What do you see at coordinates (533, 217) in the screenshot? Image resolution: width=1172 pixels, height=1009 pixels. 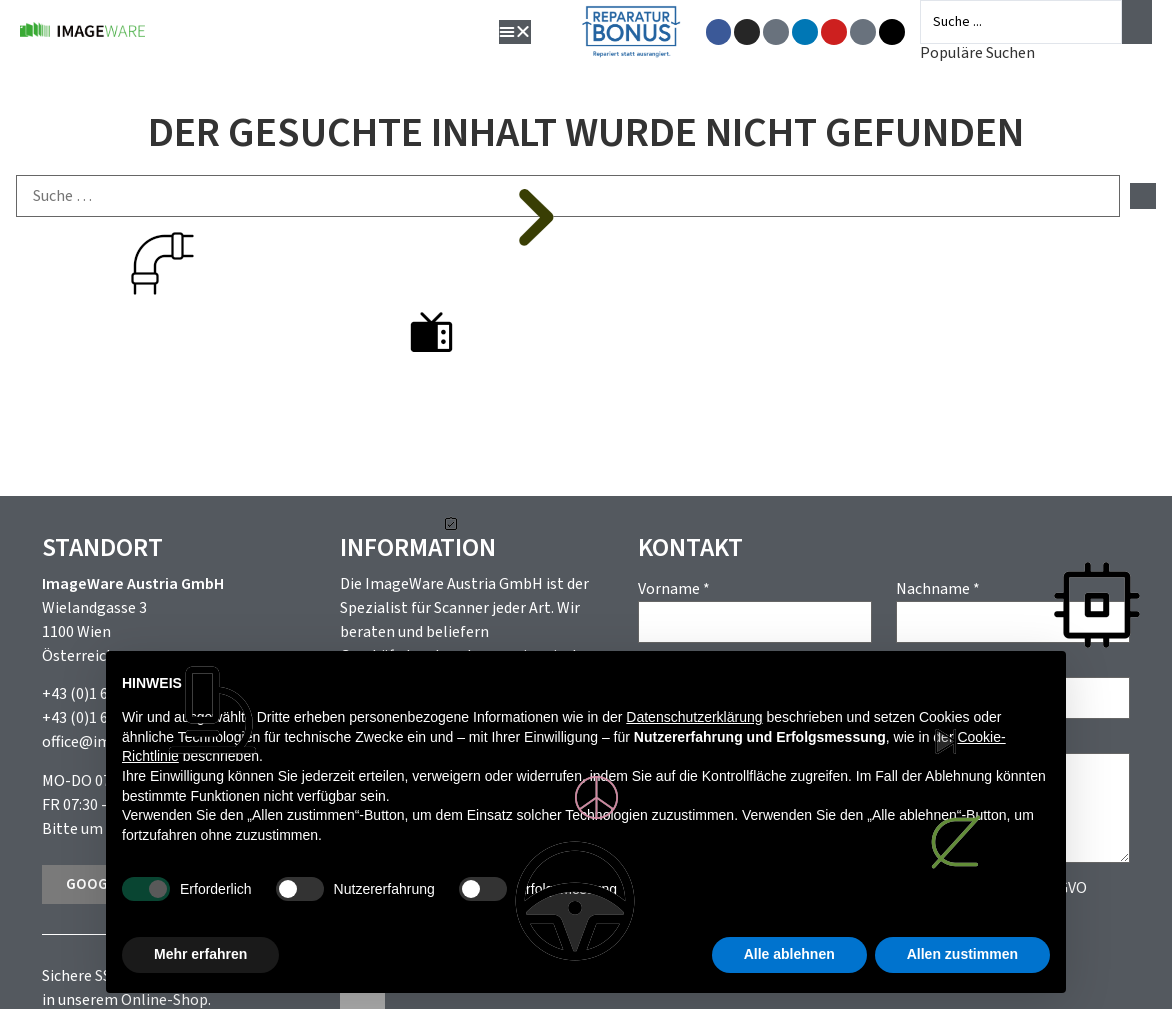 I see `navigate to the next item or page` at bounding box center [533, 217].